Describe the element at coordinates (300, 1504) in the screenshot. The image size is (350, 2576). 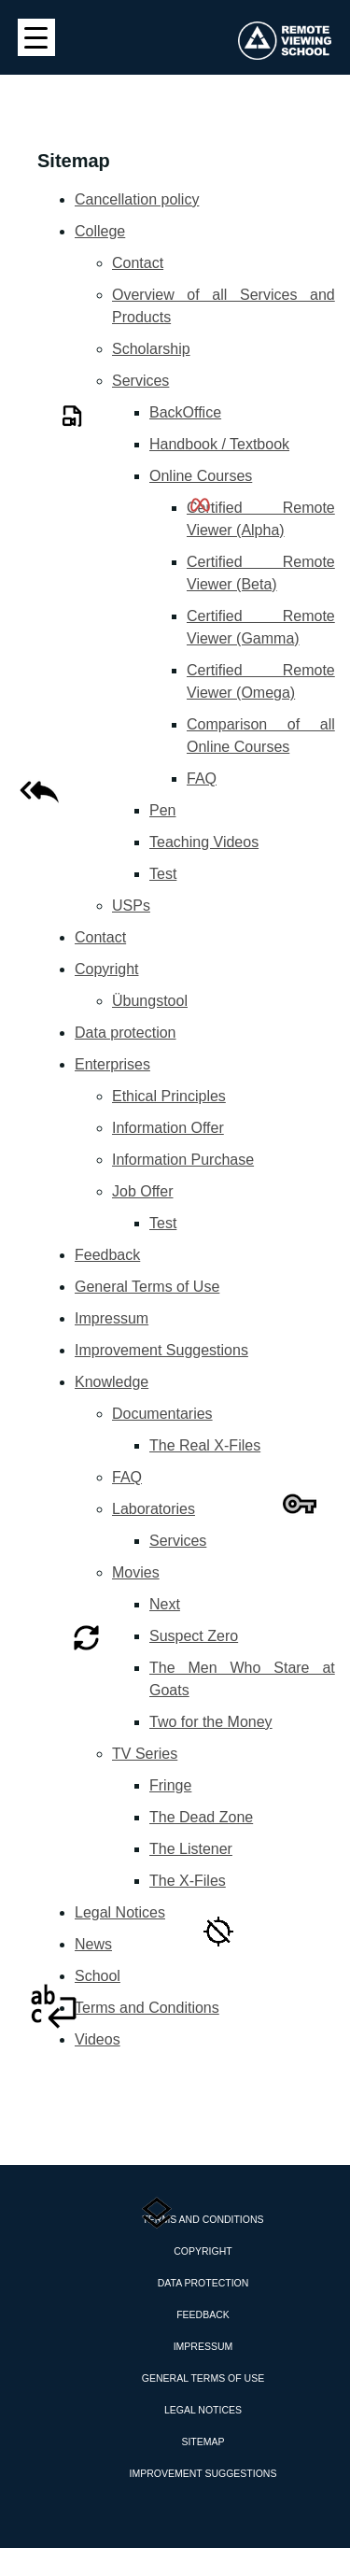
I see `access VPN or secure connection settings` at that location.